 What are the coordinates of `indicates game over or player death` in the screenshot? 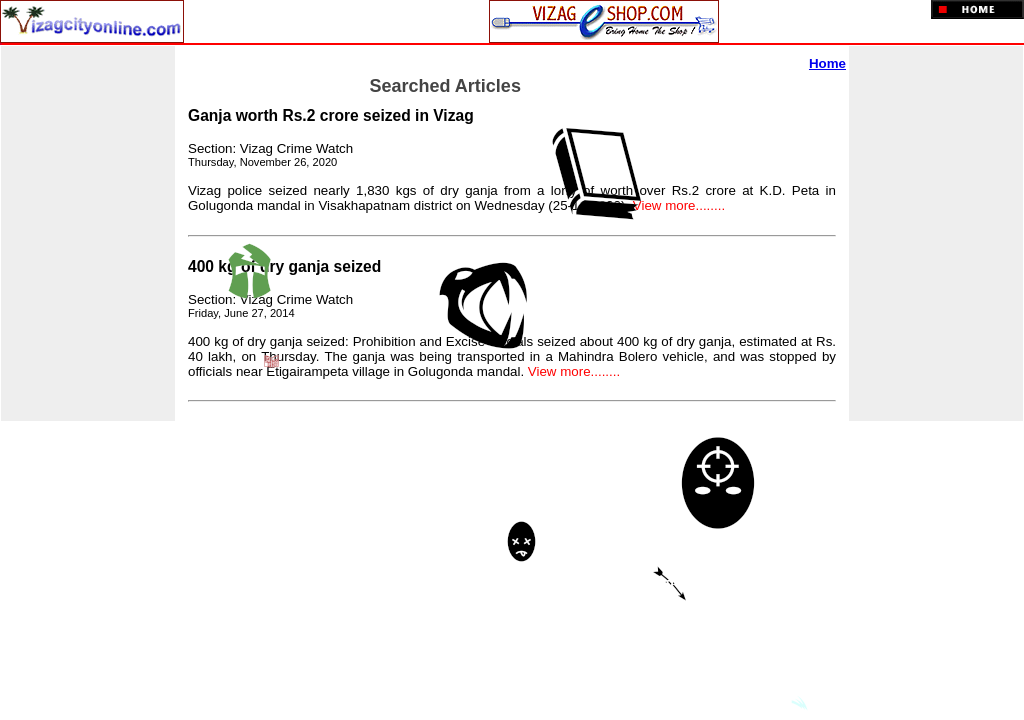 It's located at (521, 541).